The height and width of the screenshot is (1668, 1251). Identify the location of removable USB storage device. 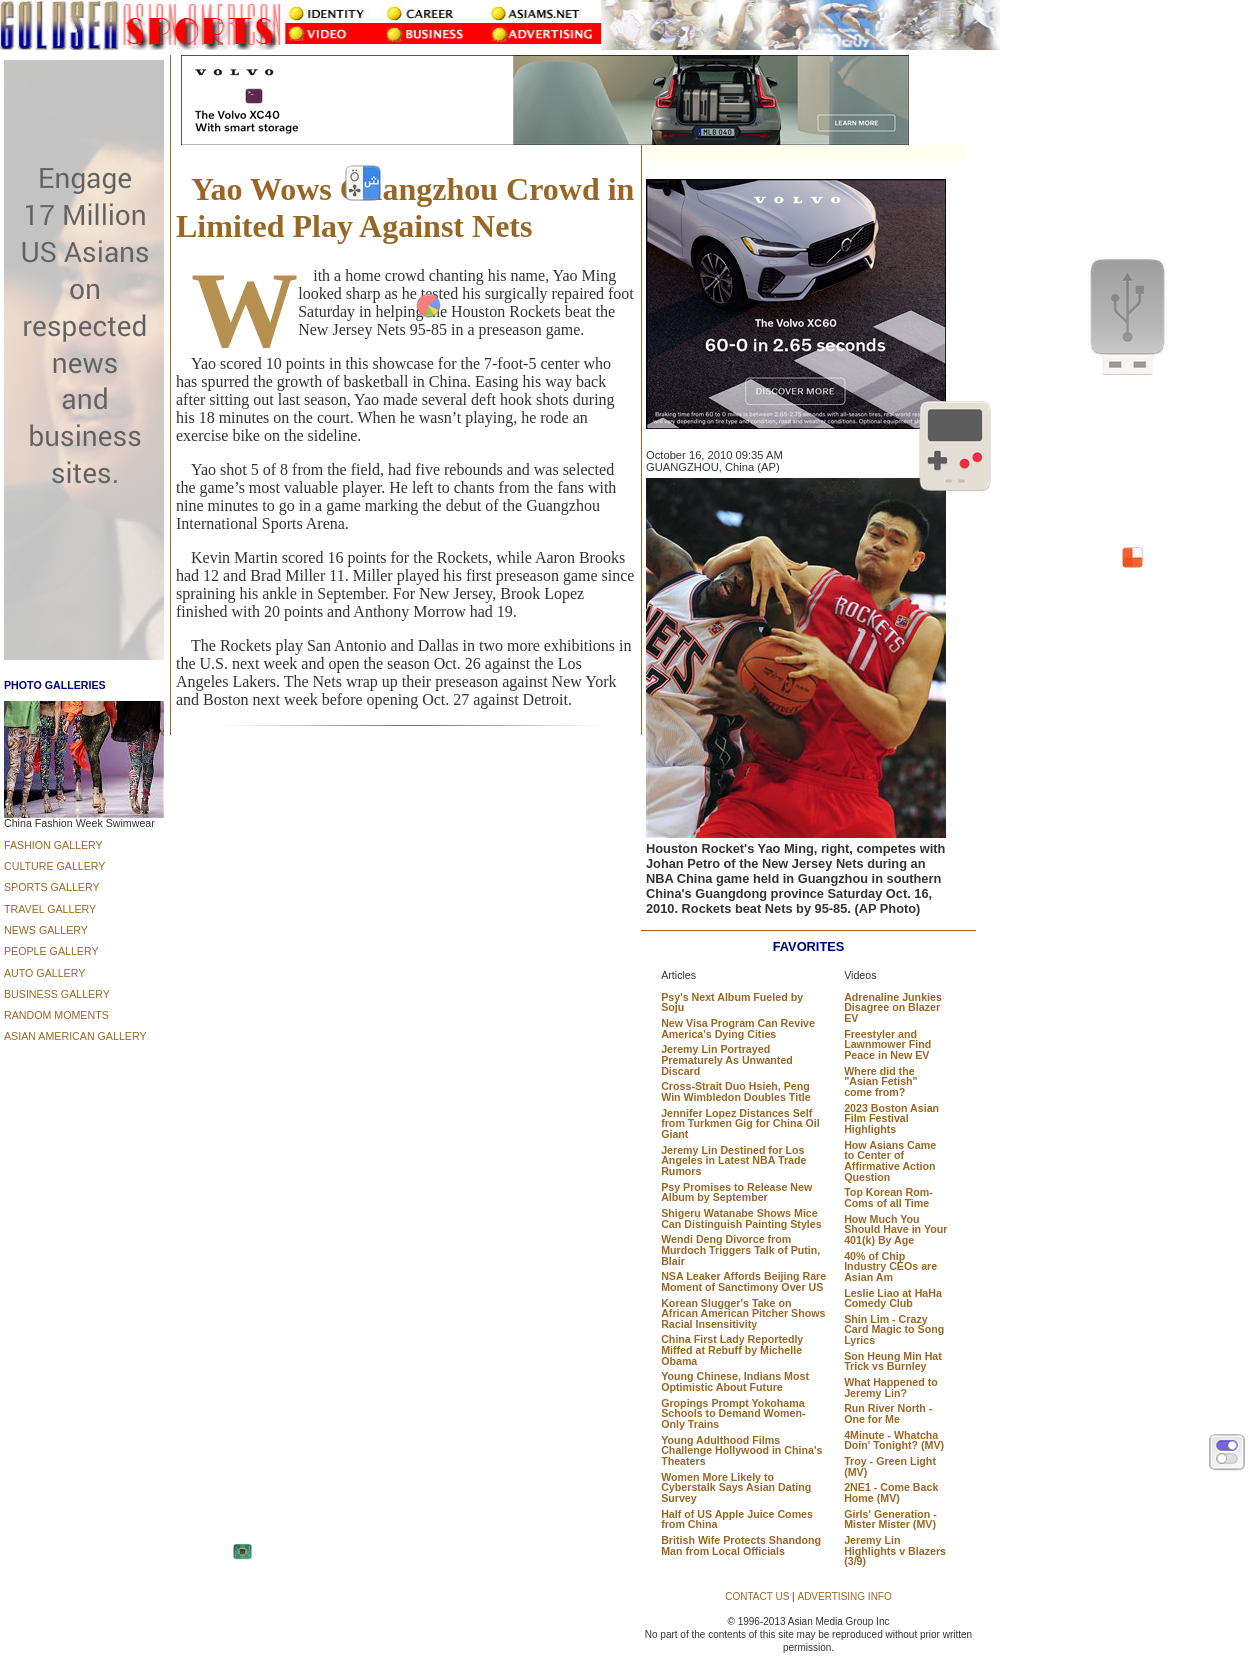
(1127, 316).